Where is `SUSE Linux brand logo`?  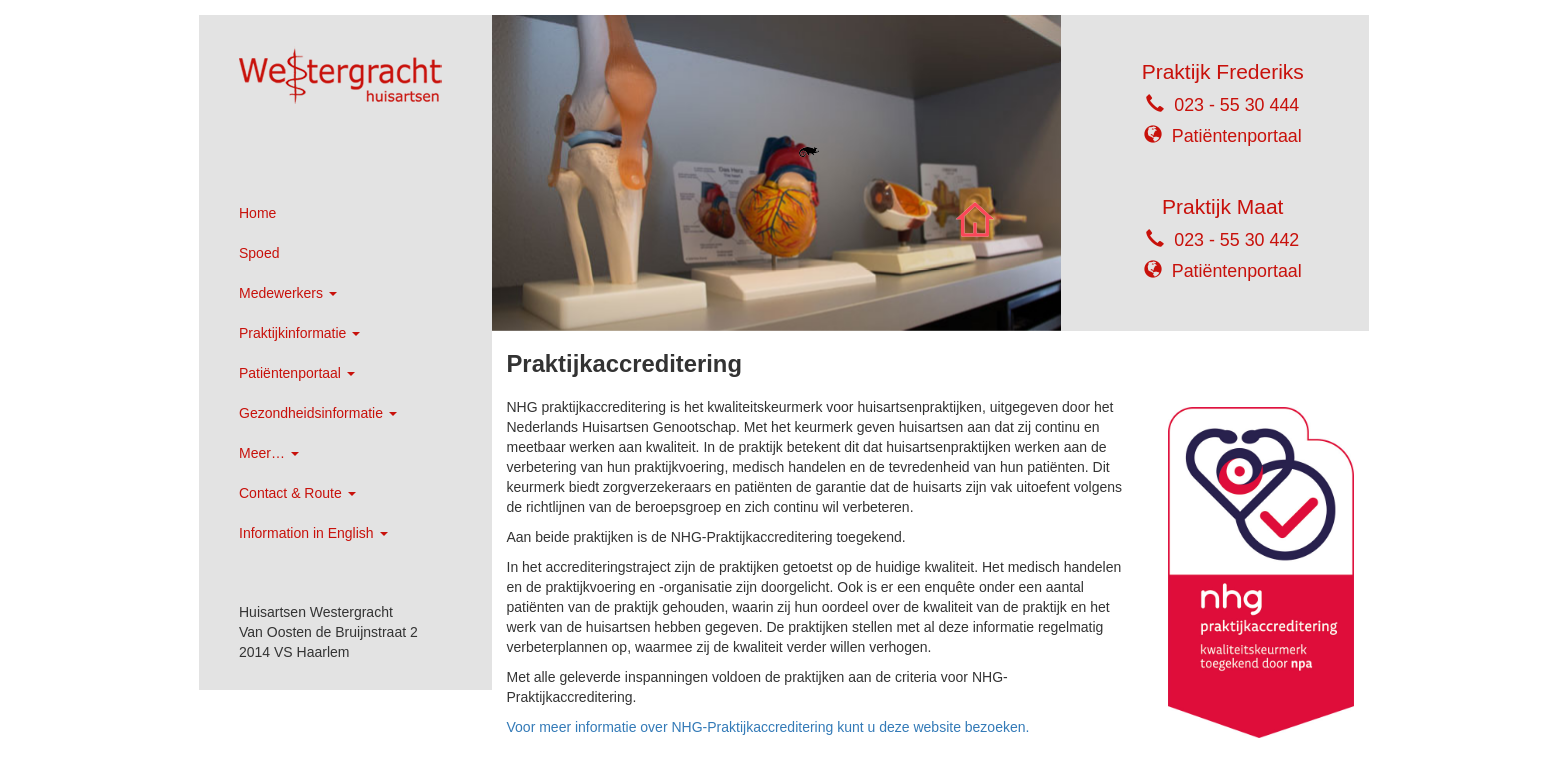 SUSE Linux brand logo is located at coordinates (809, 152).